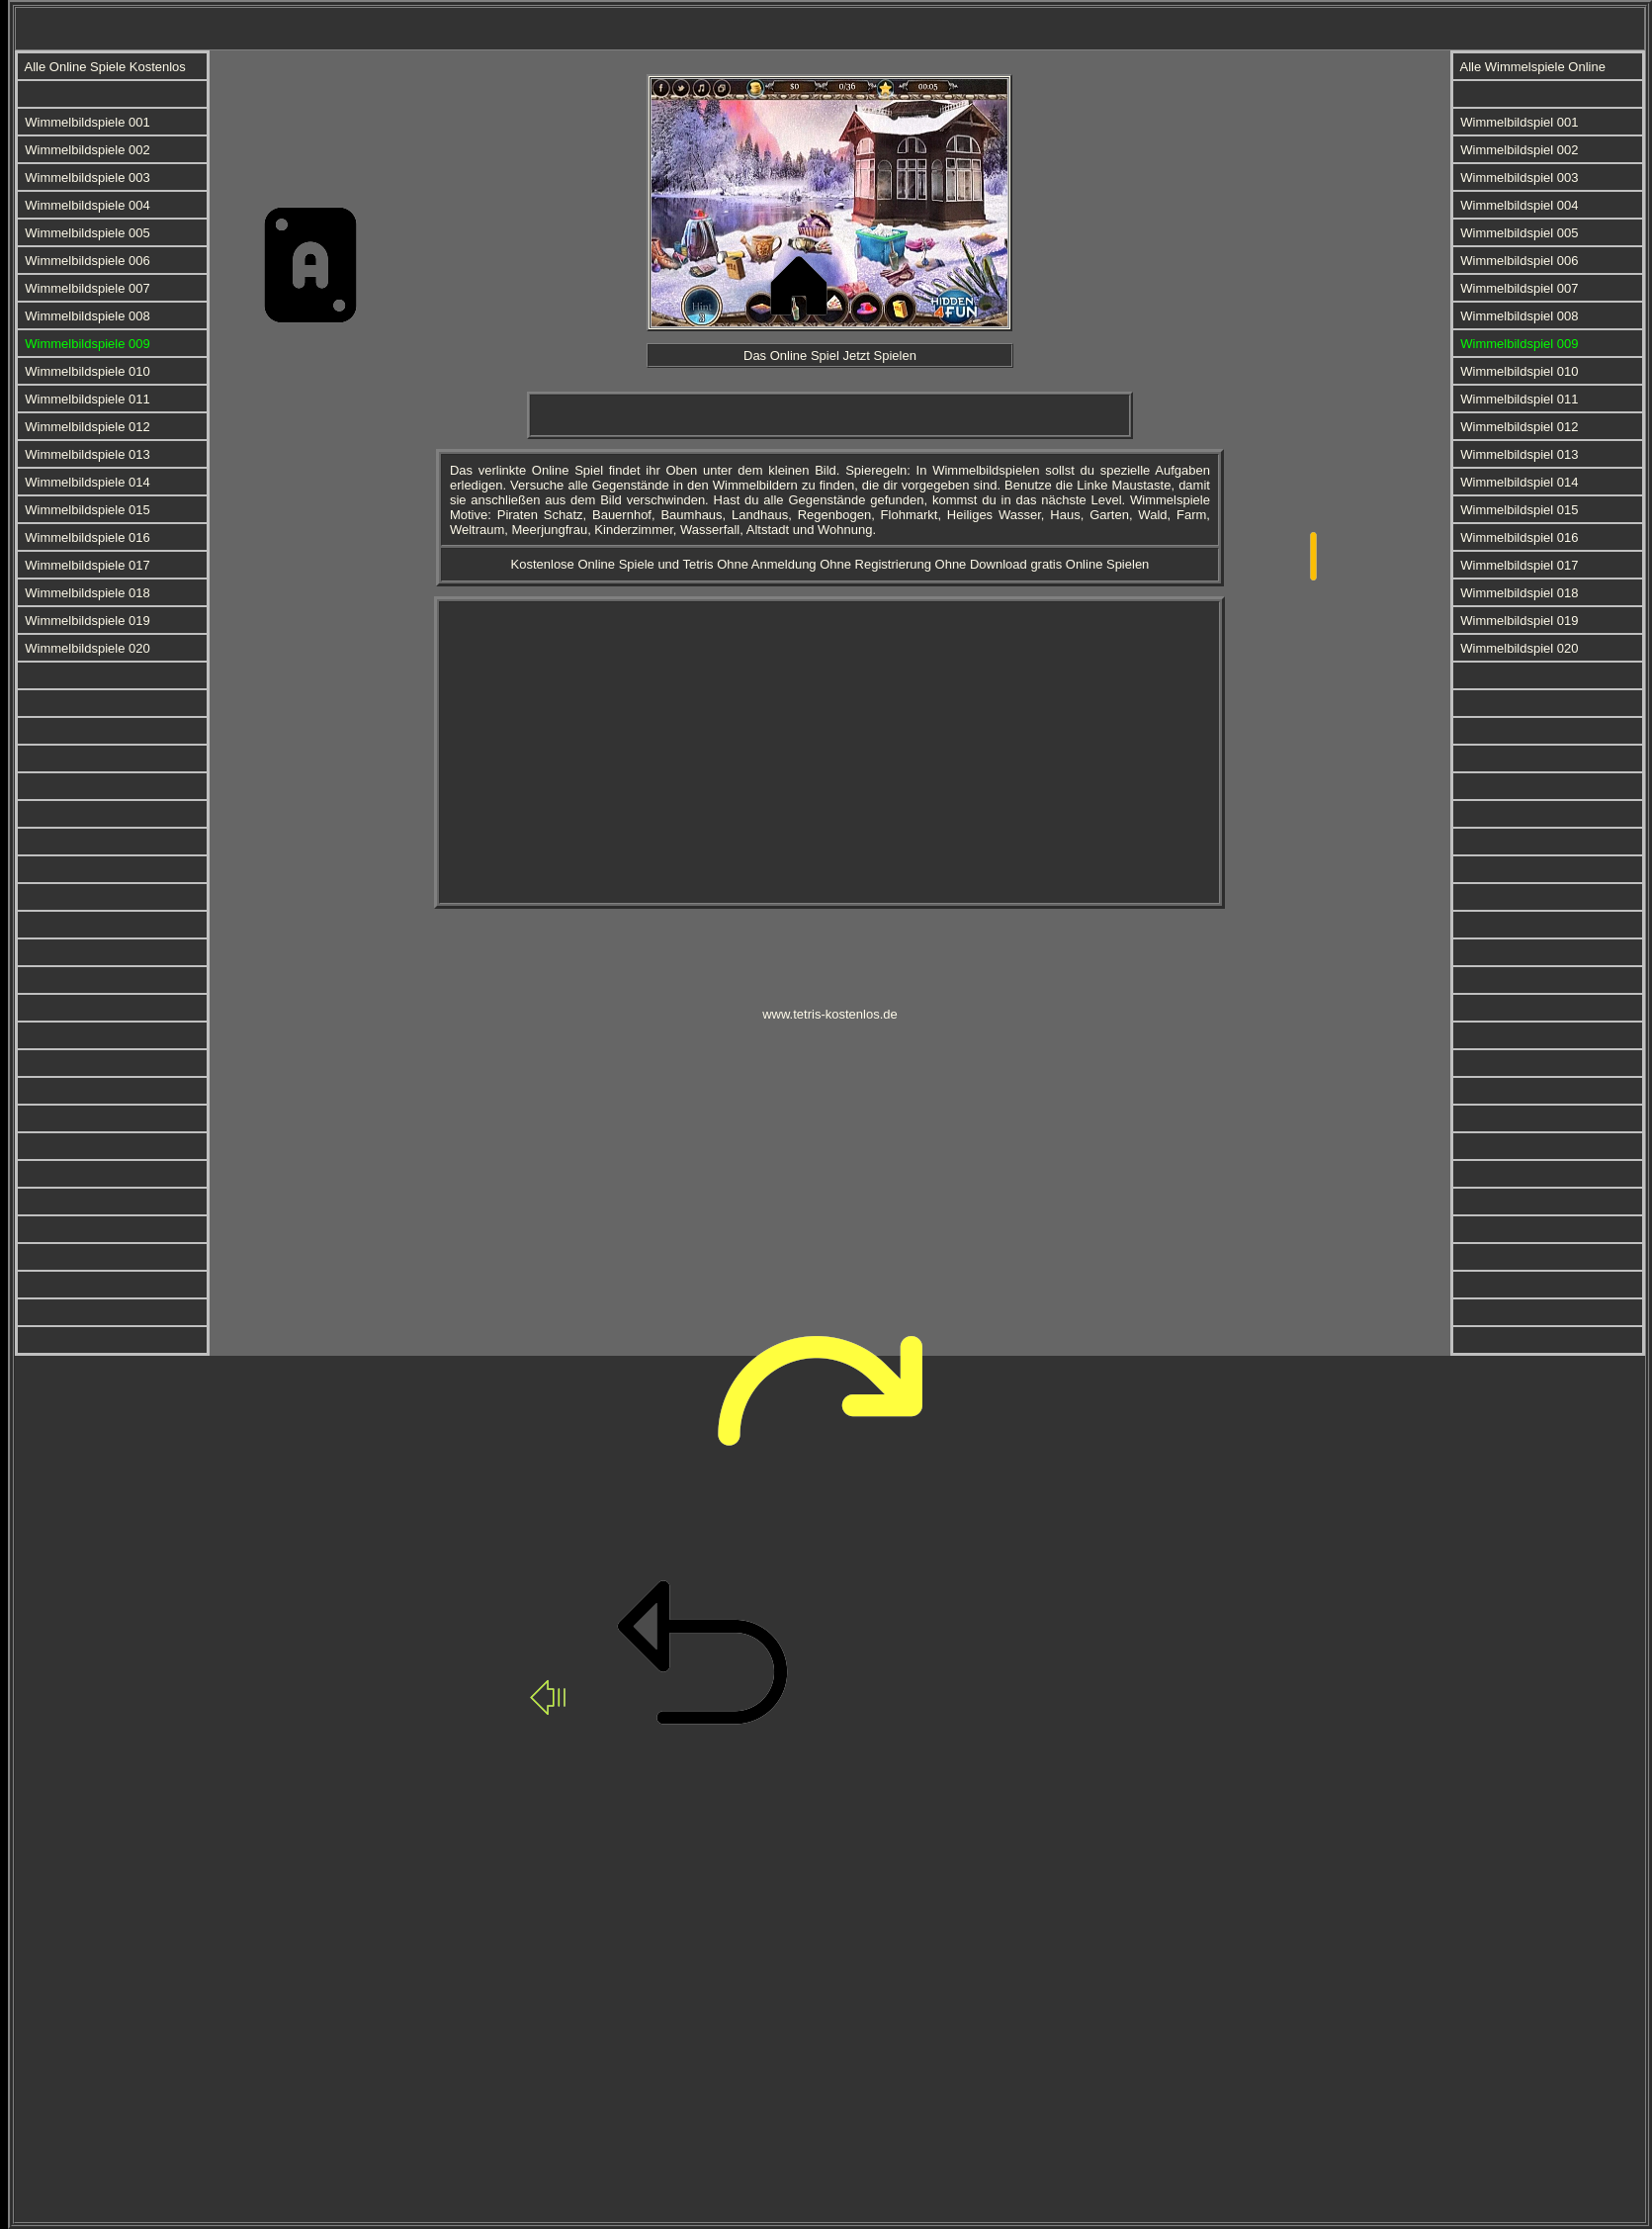 This screenshot has height=2229, width=1652. Describe the element at coordinates (549, 1697) in the screenshot. I see `skip to previous track or beginning` at that location.